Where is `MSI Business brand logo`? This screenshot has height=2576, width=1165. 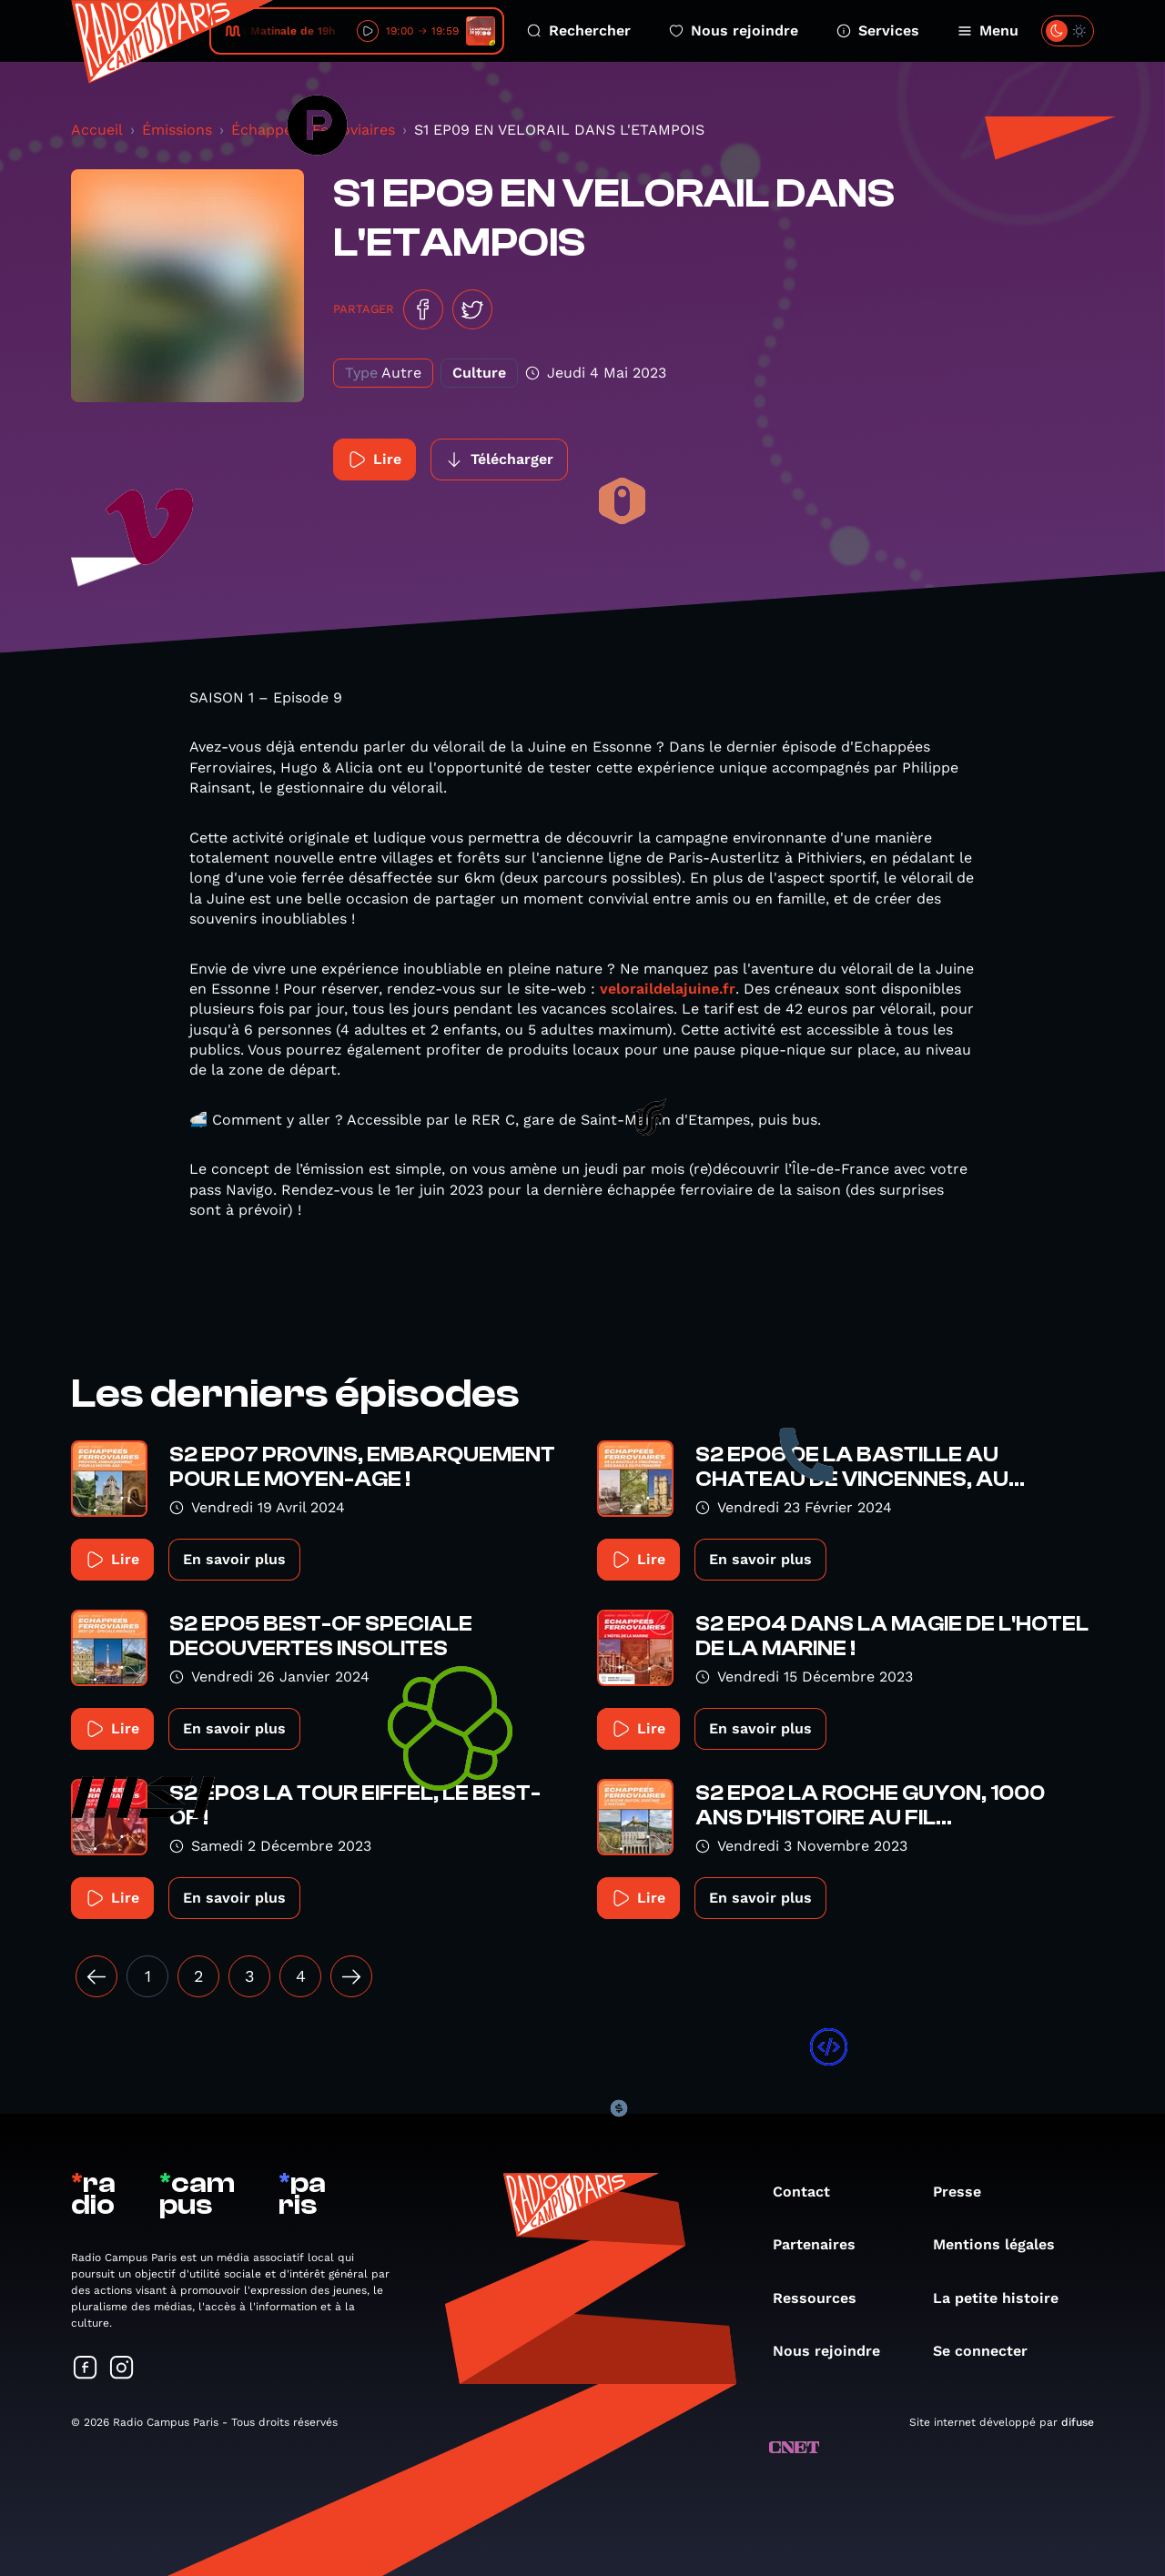
MSI Business brand logo is located at coordinates (143, 1797).